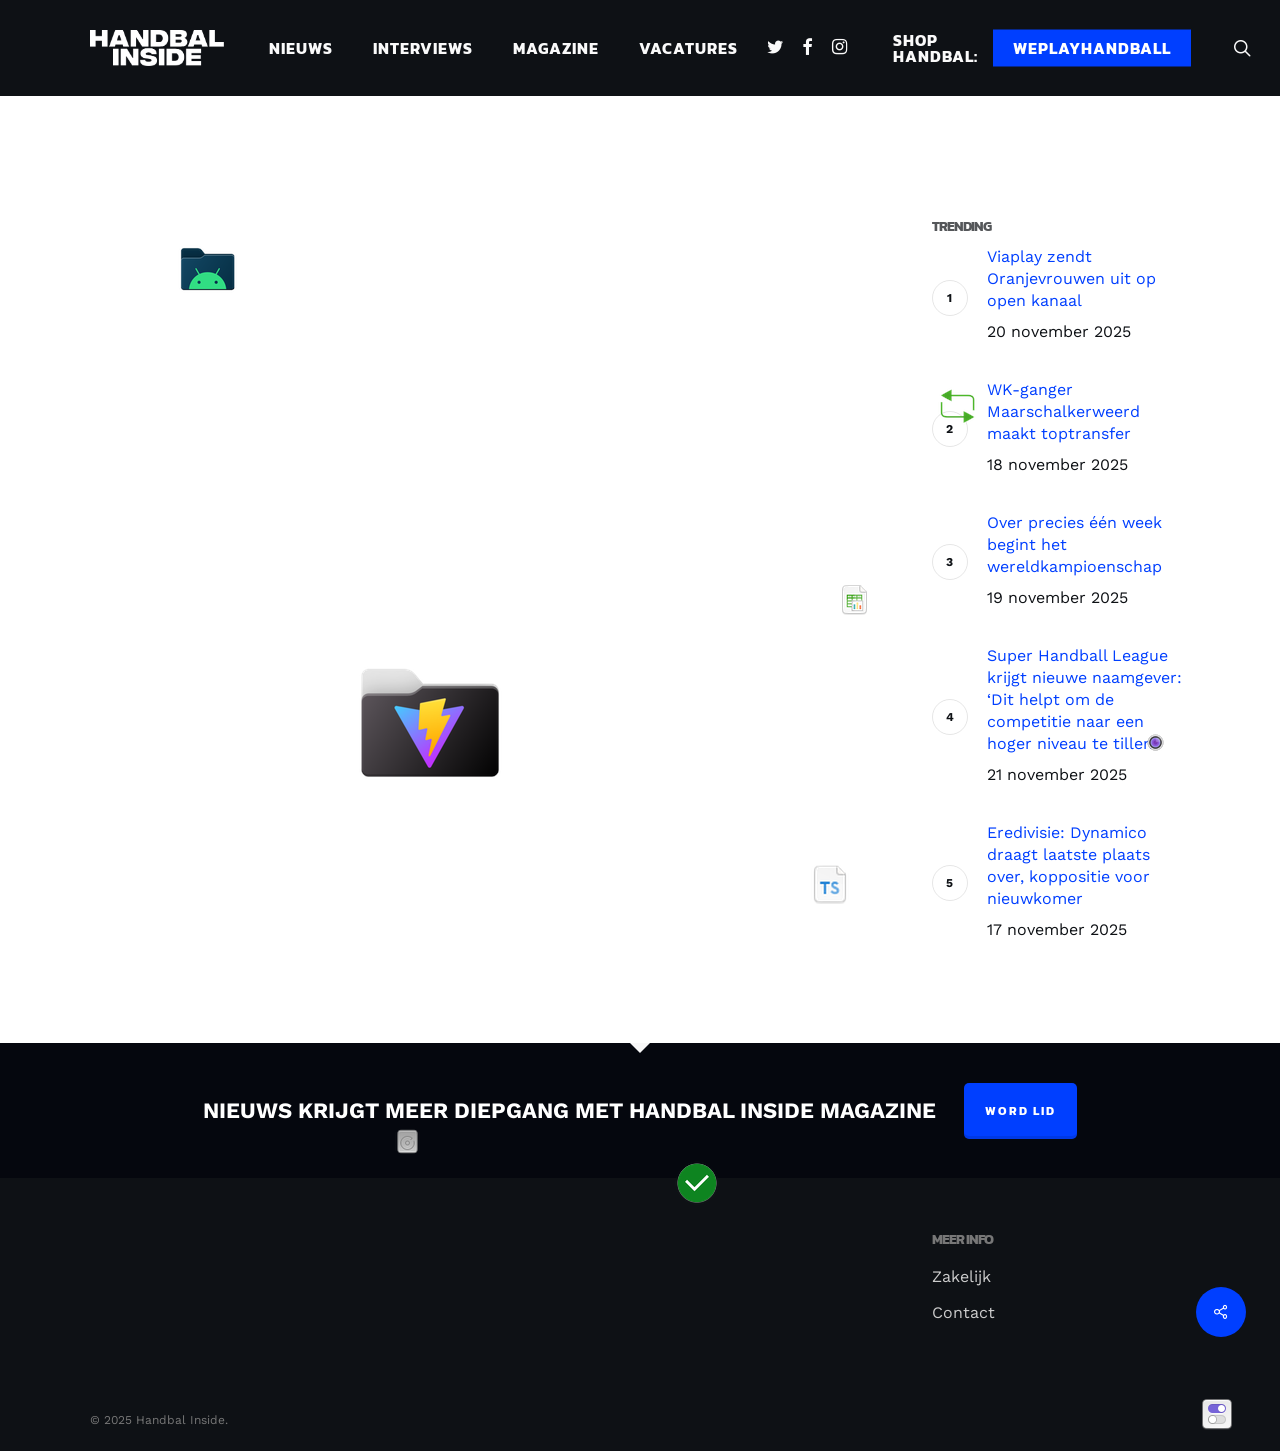  I want to click on sync or refresh mail inbox, so click(958, 406).